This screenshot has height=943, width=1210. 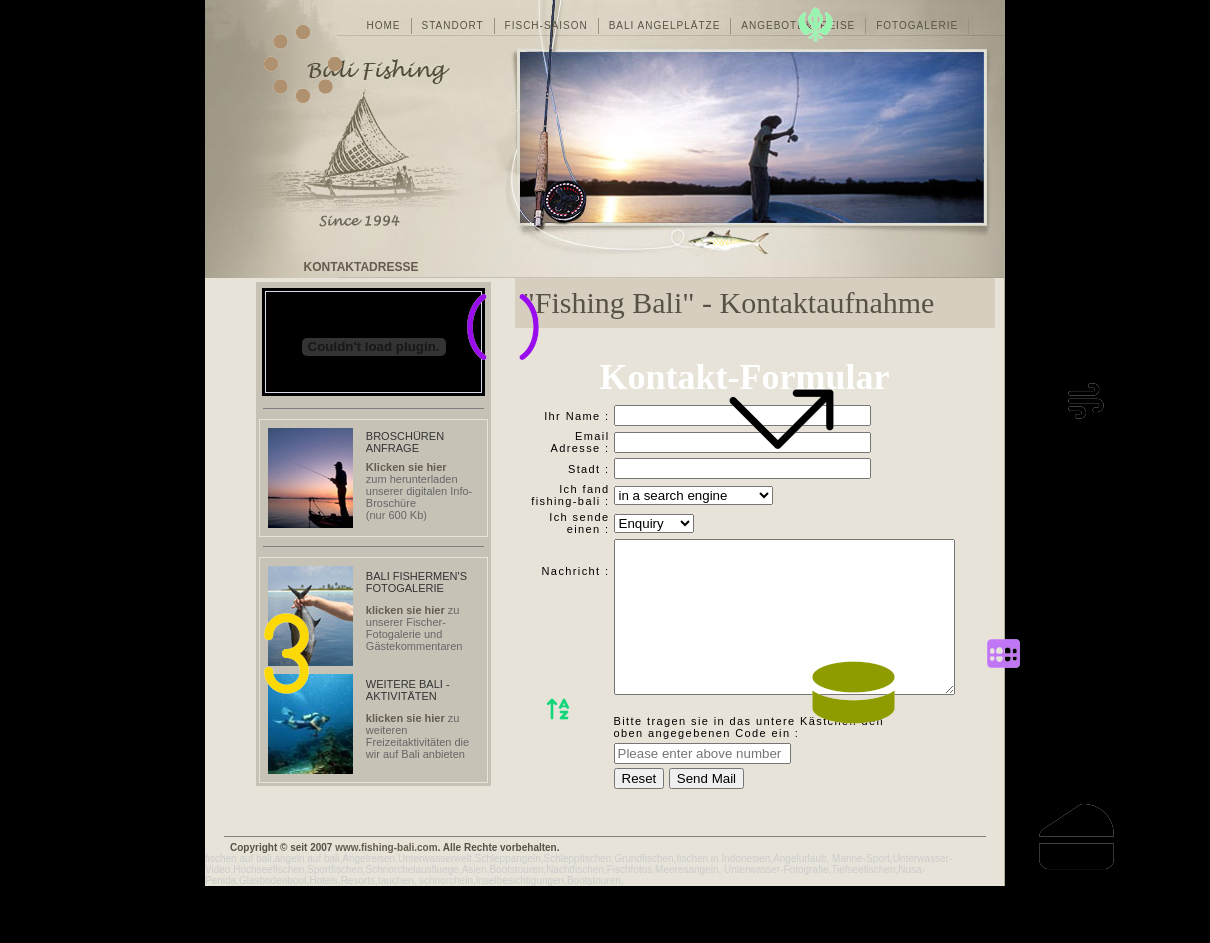 I want to click on sort alphabetically A to Z, so click(x=558, y=709).